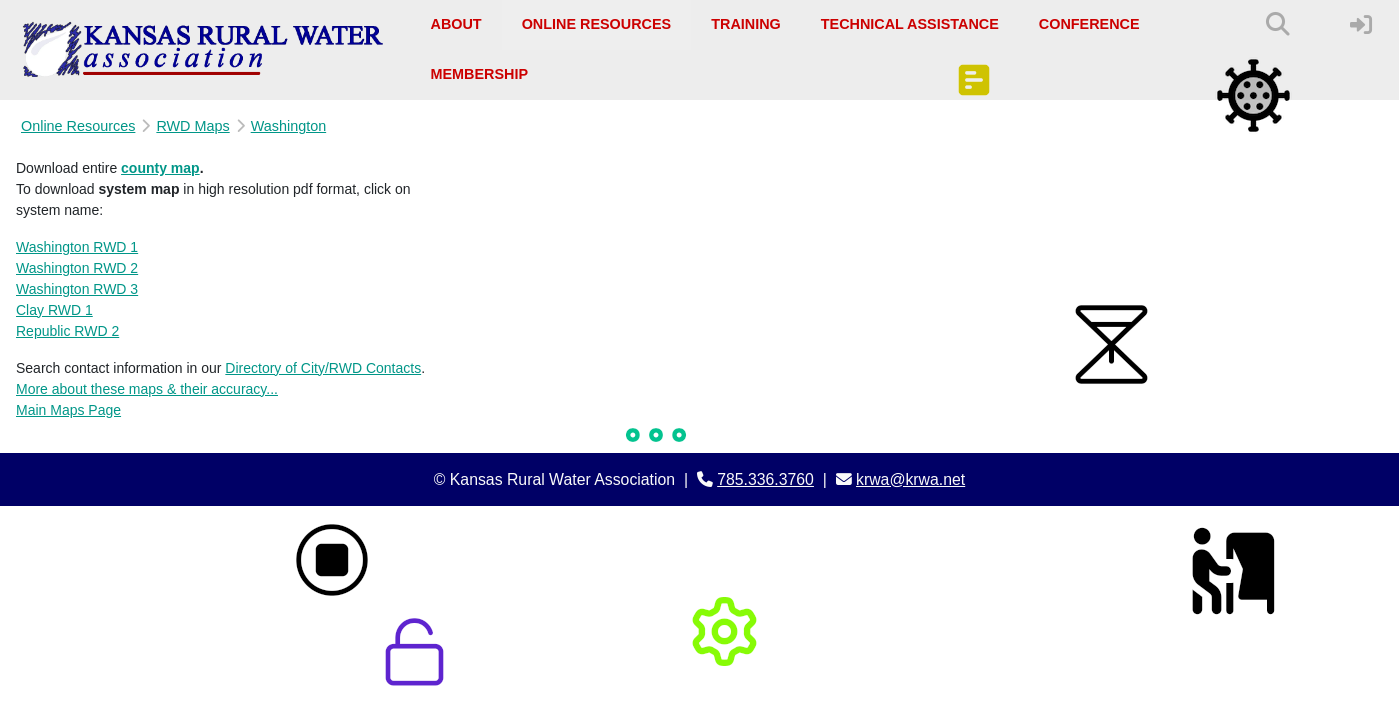  Describe the element at coordinates (414, 653) in the screenshot. I see `unlock or unsecure an item` at that location.